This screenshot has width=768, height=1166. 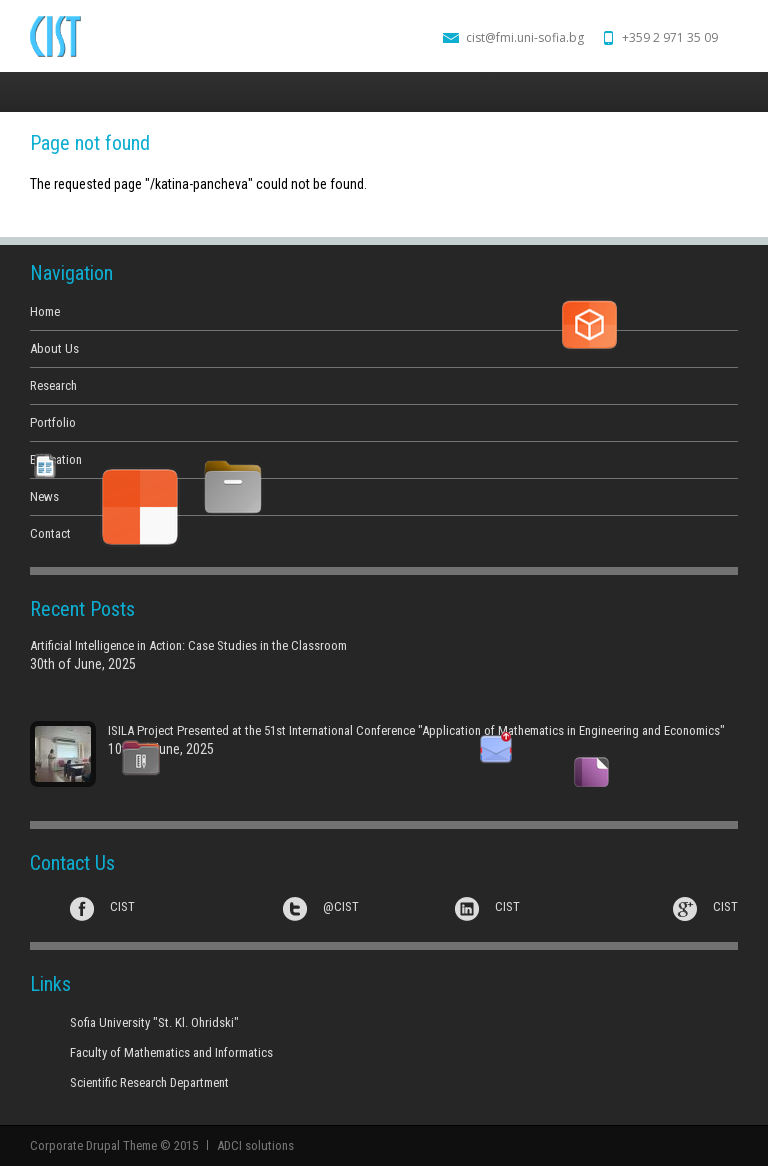 What do you see at coordinates (589, 323) in the screenshot?
I see `open a 3D model file` at bounding box center [589, 323].